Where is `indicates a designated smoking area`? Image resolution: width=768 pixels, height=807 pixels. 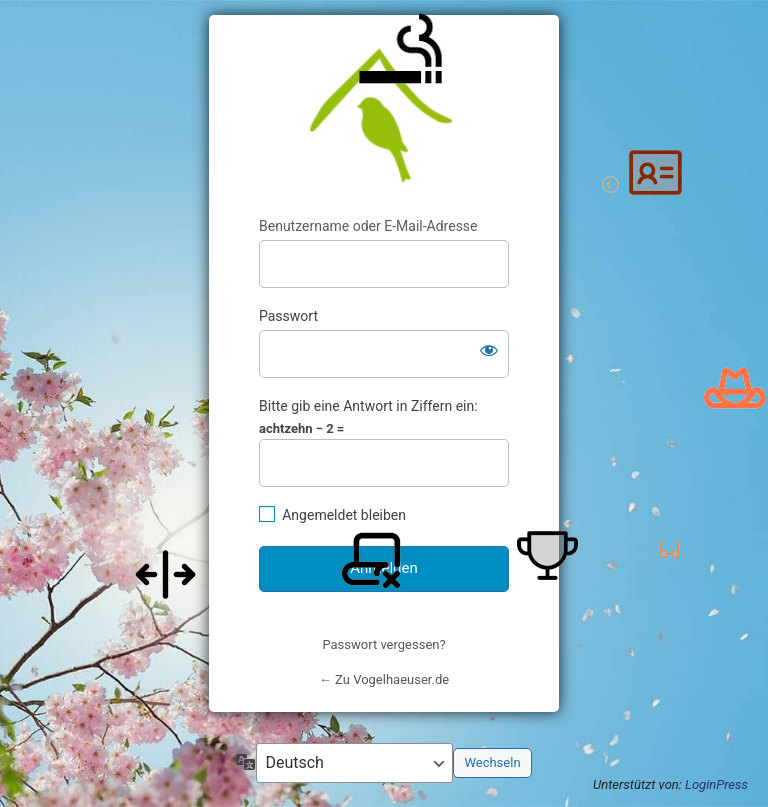 indicates a designated smoking area is located at coordinates (400, 54).